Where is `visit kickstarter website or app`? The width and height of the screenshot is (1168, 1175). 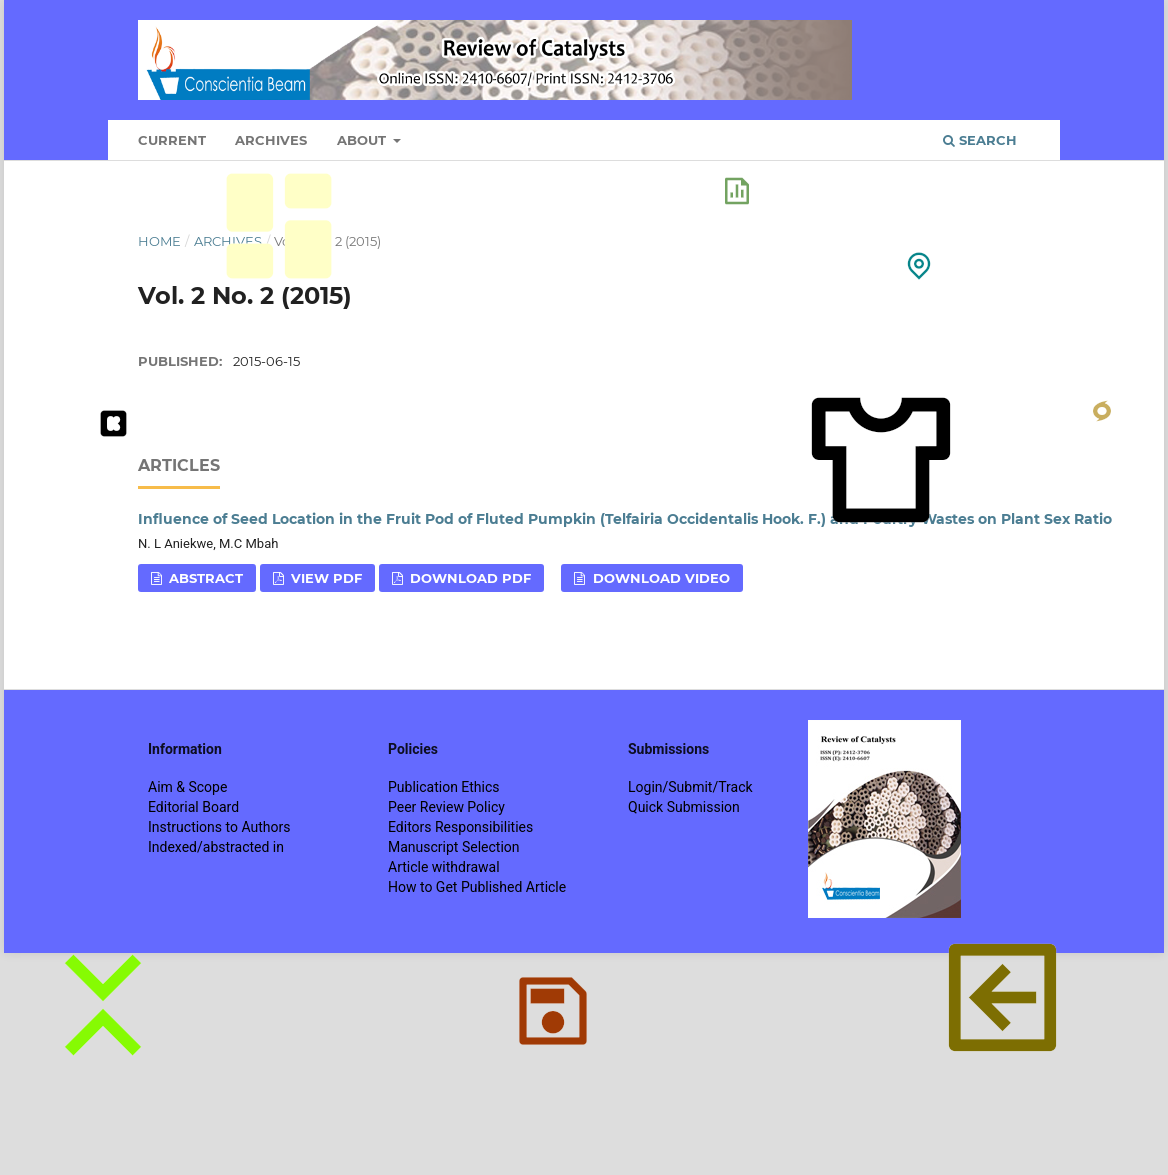 visit kickstarter website or app is located at coordinates (113, 423).